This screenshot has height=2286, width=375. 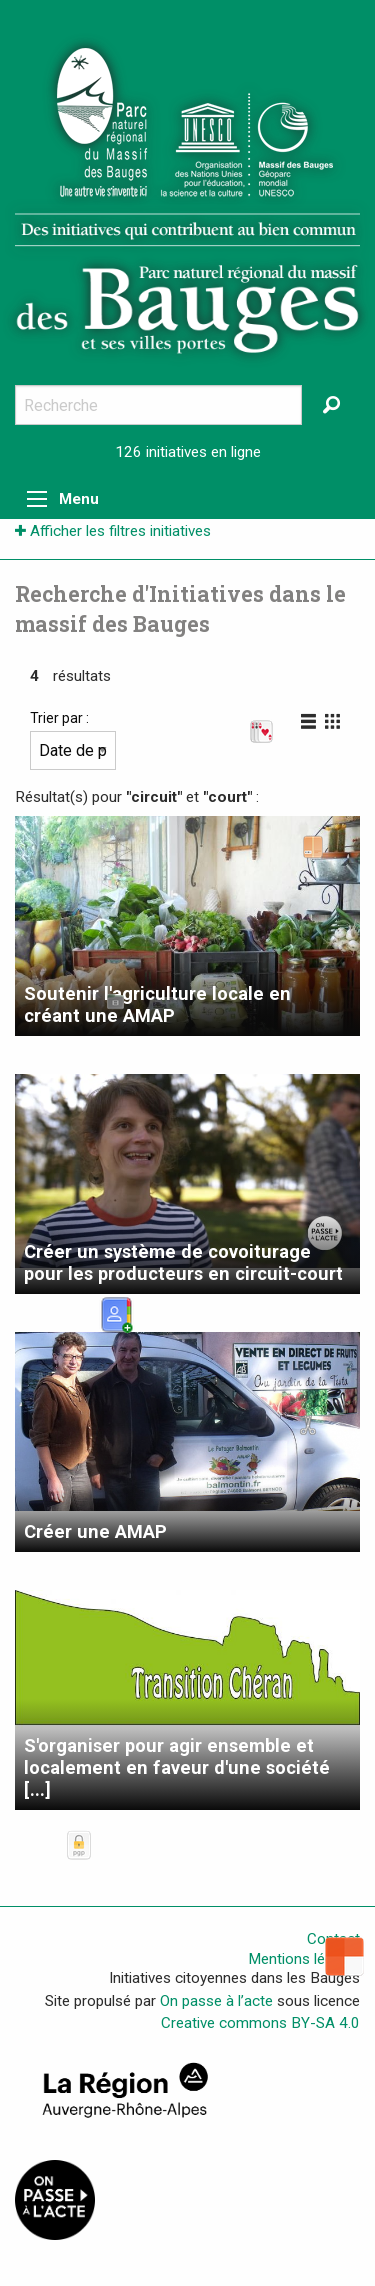 I want to click on indicates a PGP-encrypted file, so click(x=79, y=1845).